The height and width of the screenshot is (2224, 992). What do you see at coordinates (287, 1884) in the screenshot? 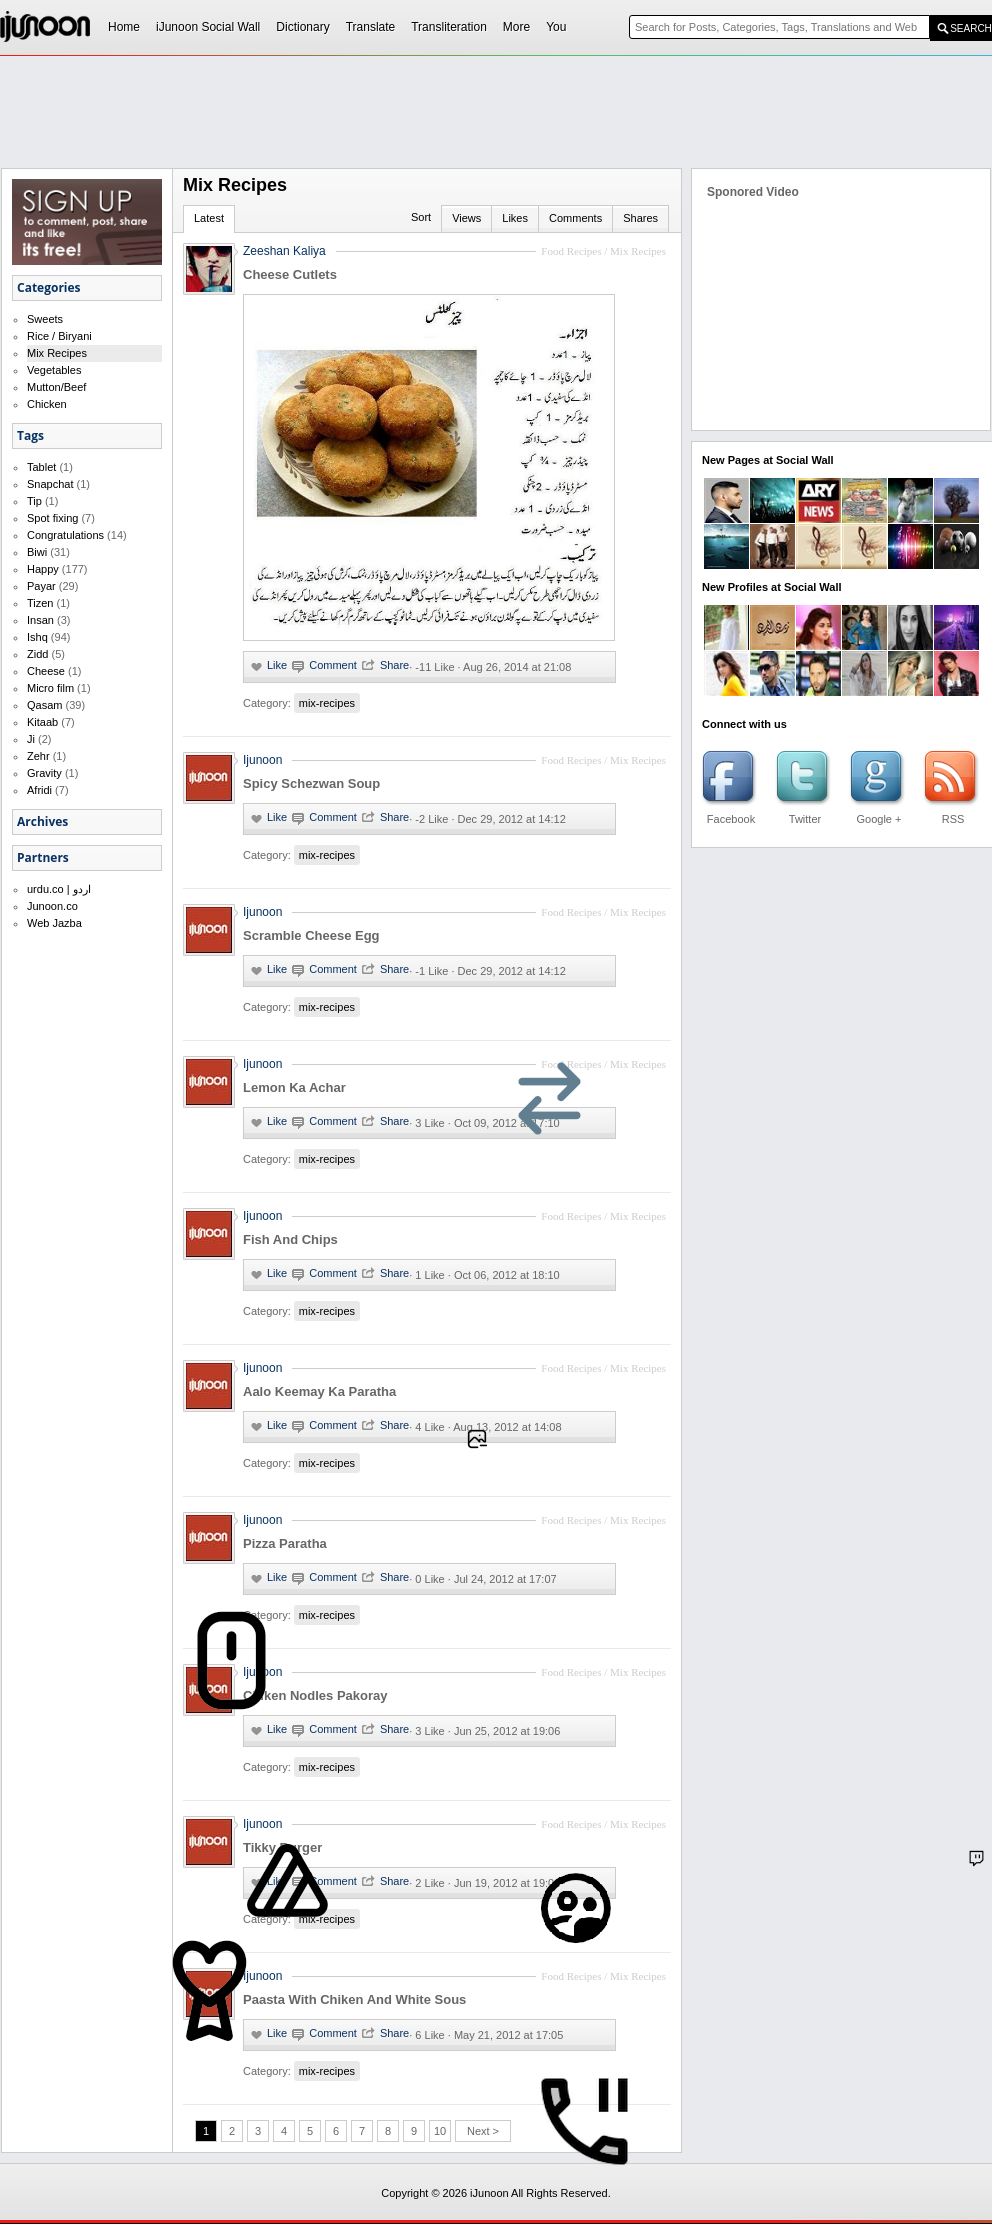
I see `do not use chlorine bleach care instruction` at bounding box center [287, 1884].